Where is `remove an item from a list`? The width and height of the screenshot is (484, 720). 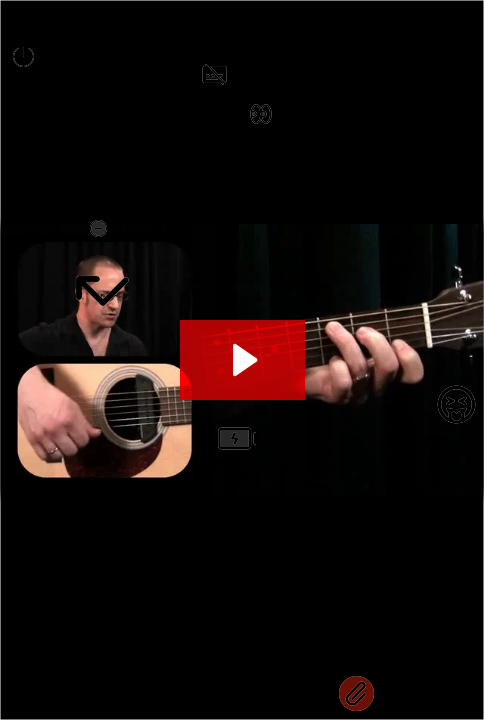 remove an item from a list is located at coordinates (98, 228).